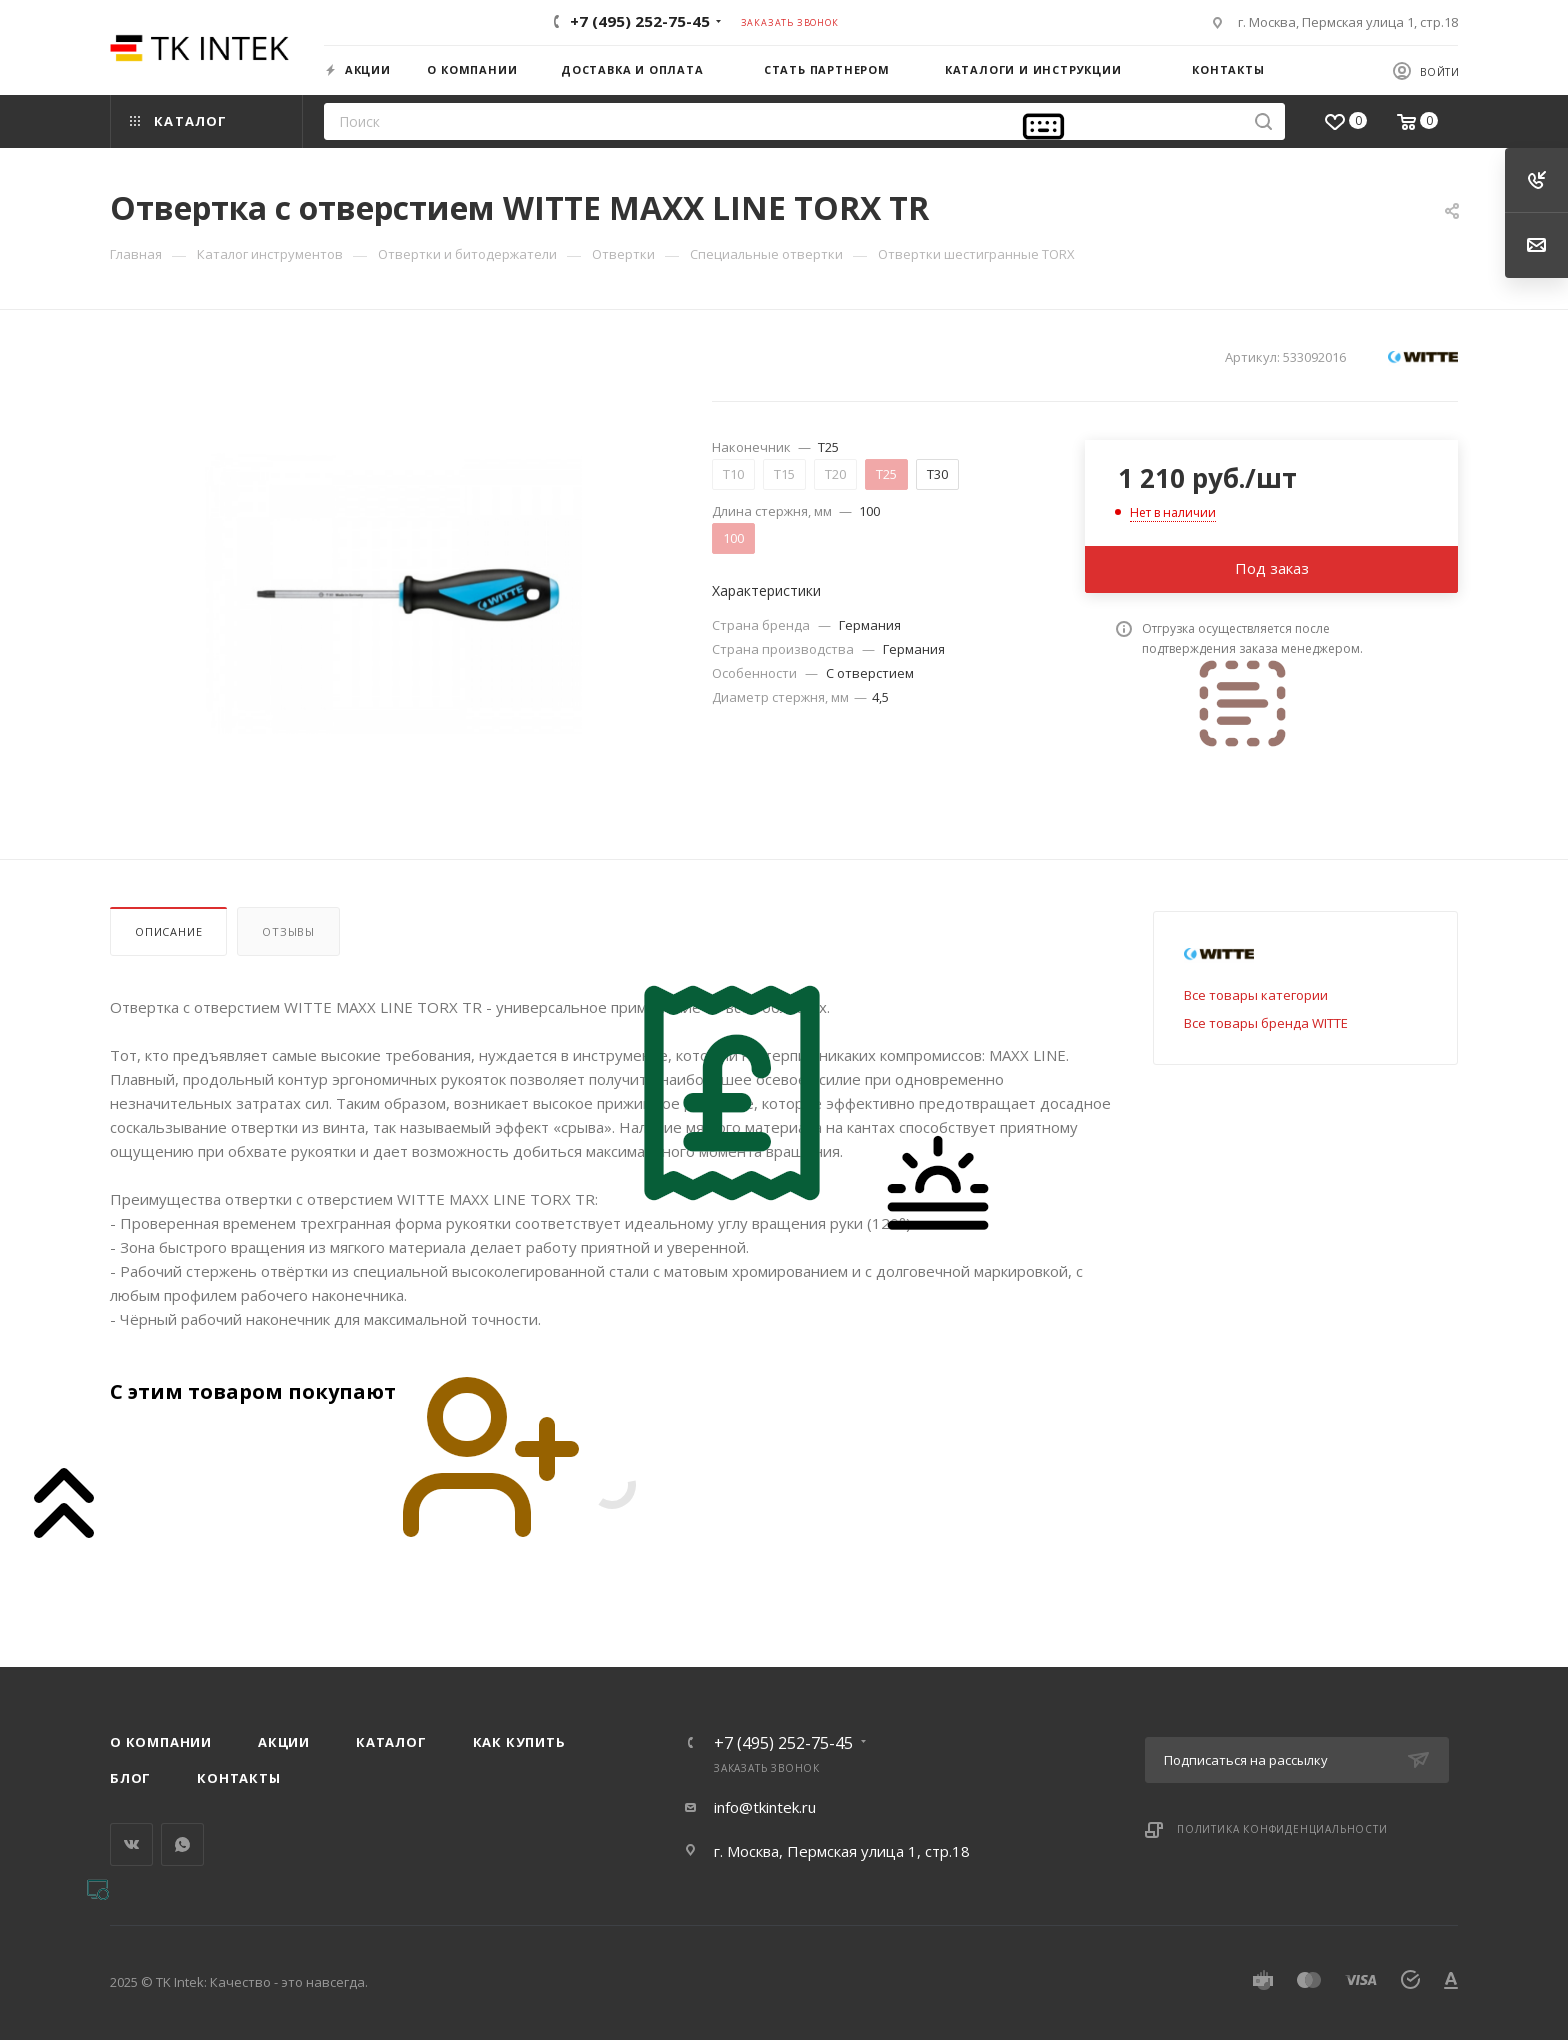  Describe the element at coordinates (732, 1093) in the screenshot. I see `view receipt or transaction in pounds sterling` at that location.